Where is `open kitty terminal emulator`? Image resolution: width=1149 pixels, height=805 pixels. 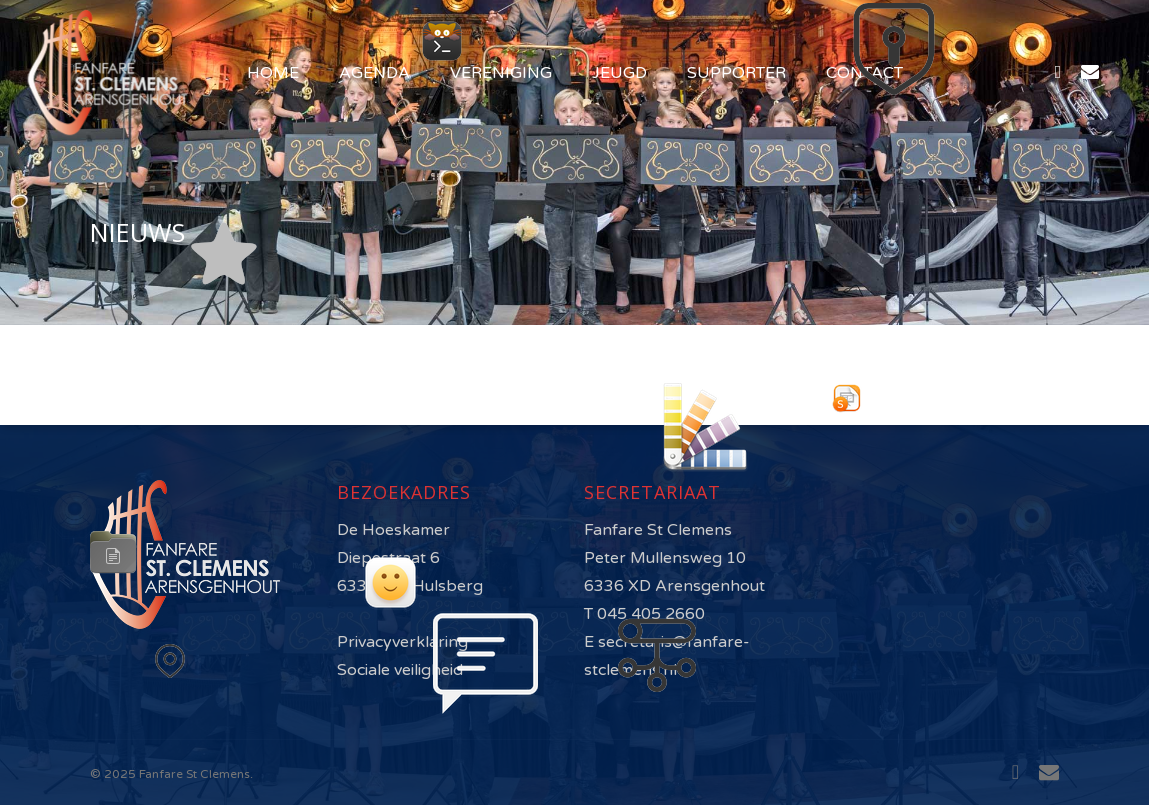
open kitty terminal emulator is located at coordinates (442, 41).